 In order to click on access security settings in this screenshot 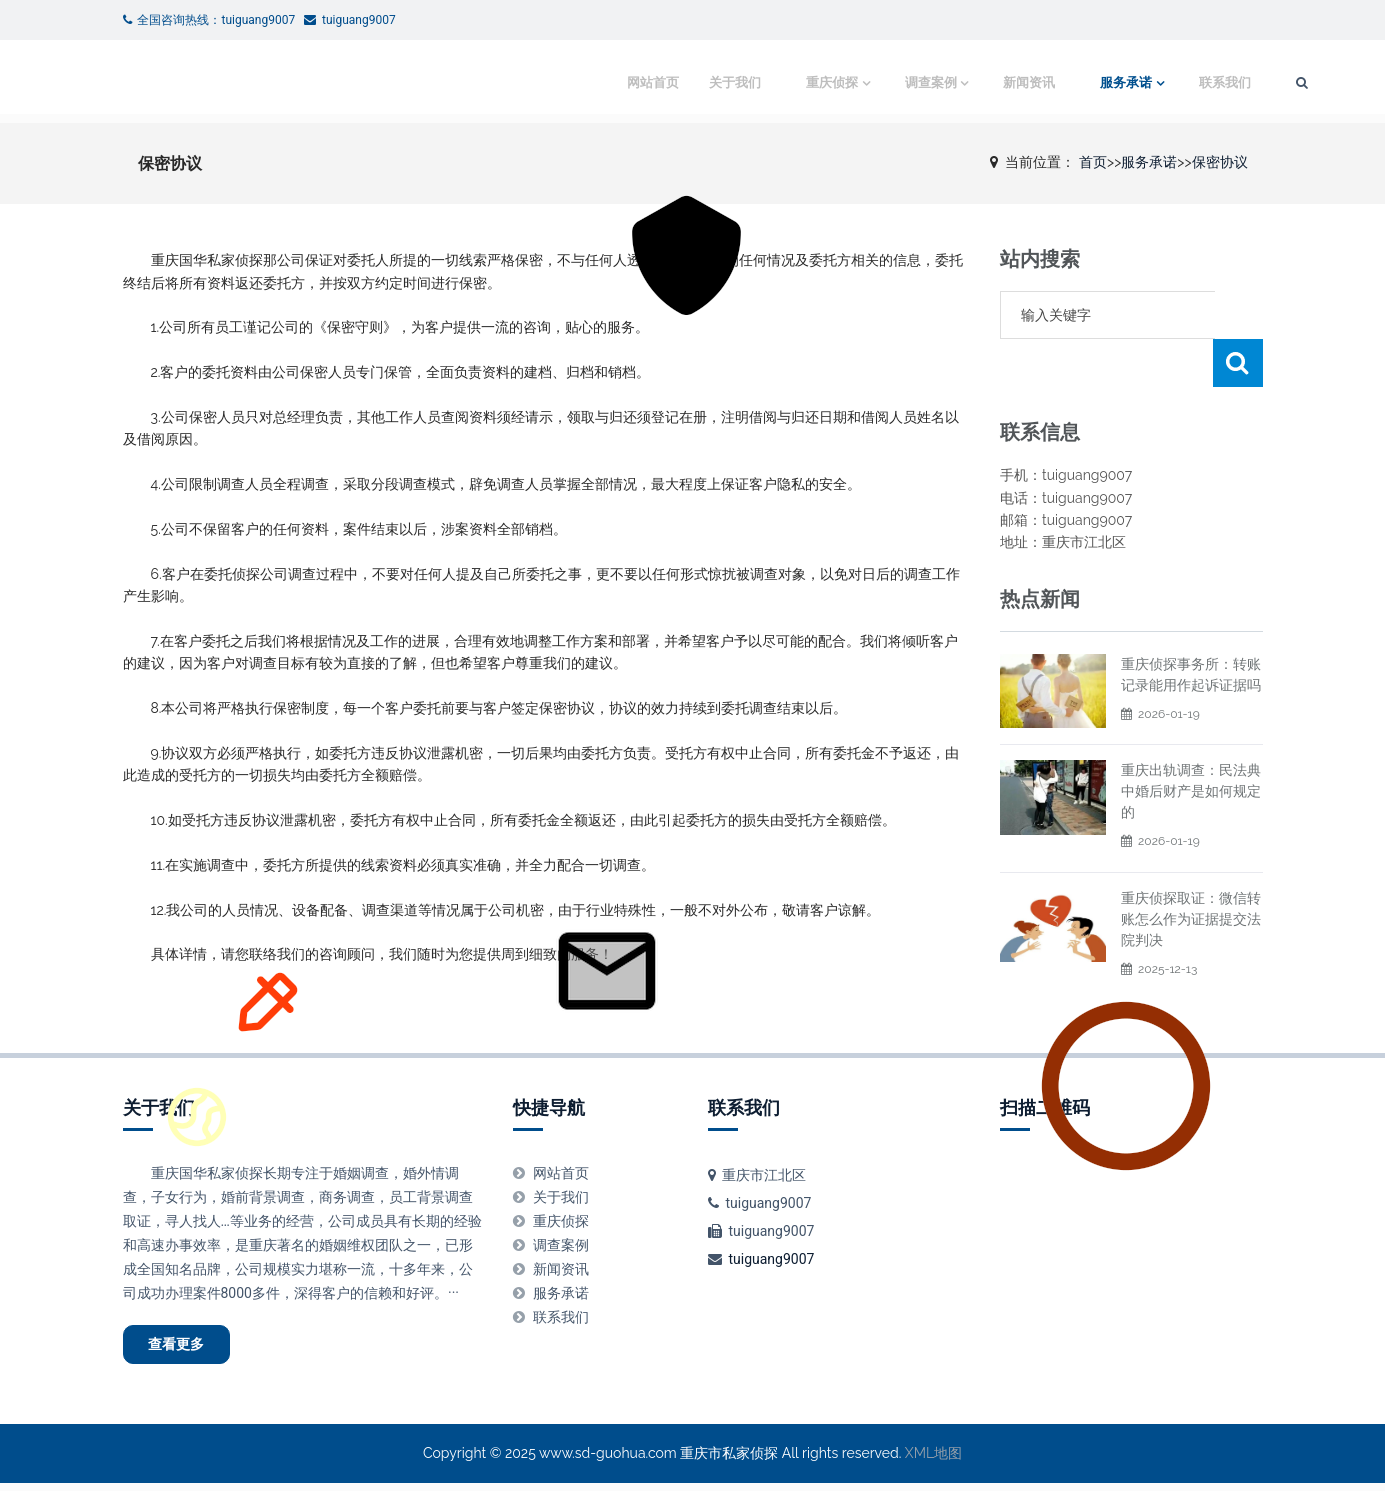, I will do `click(686, 255)`.